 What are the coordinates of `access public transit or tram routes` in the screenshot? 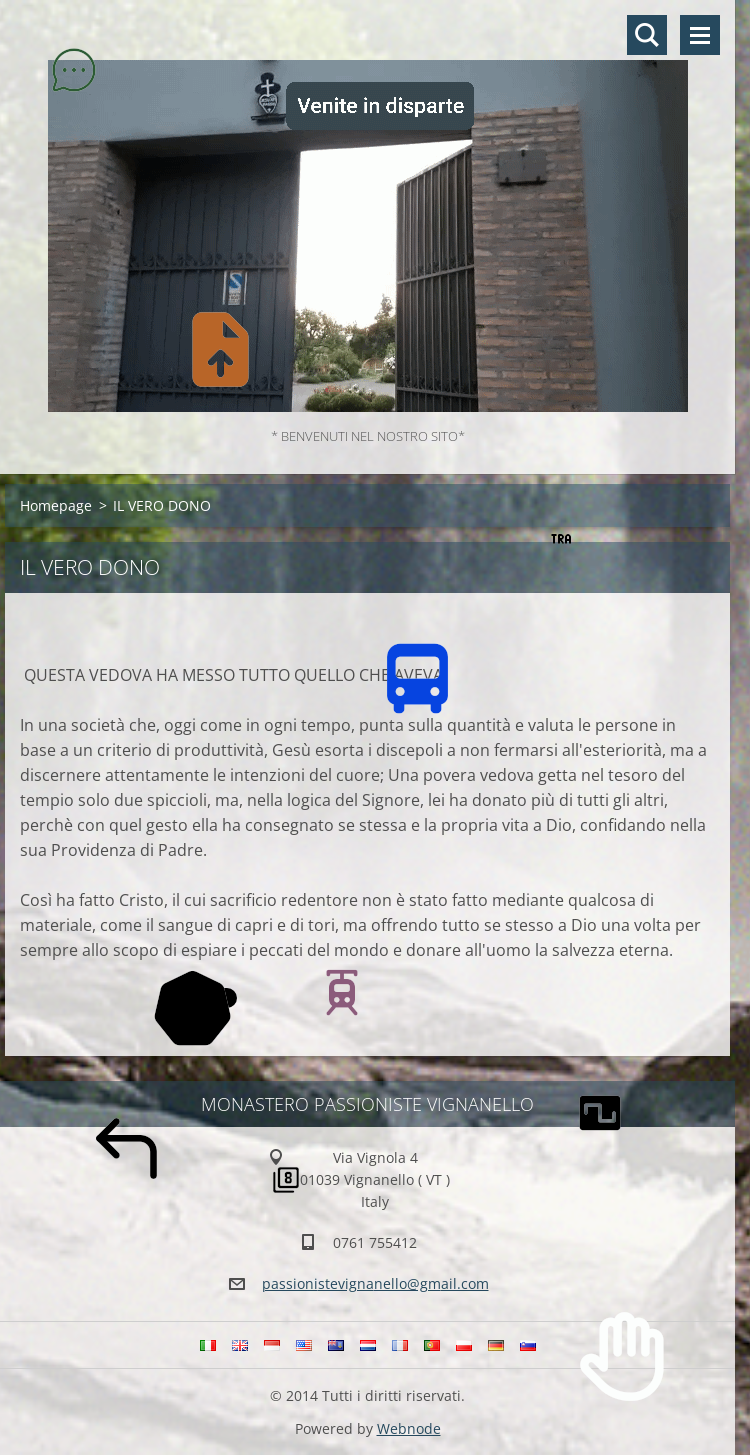 It's located at (342, 992).